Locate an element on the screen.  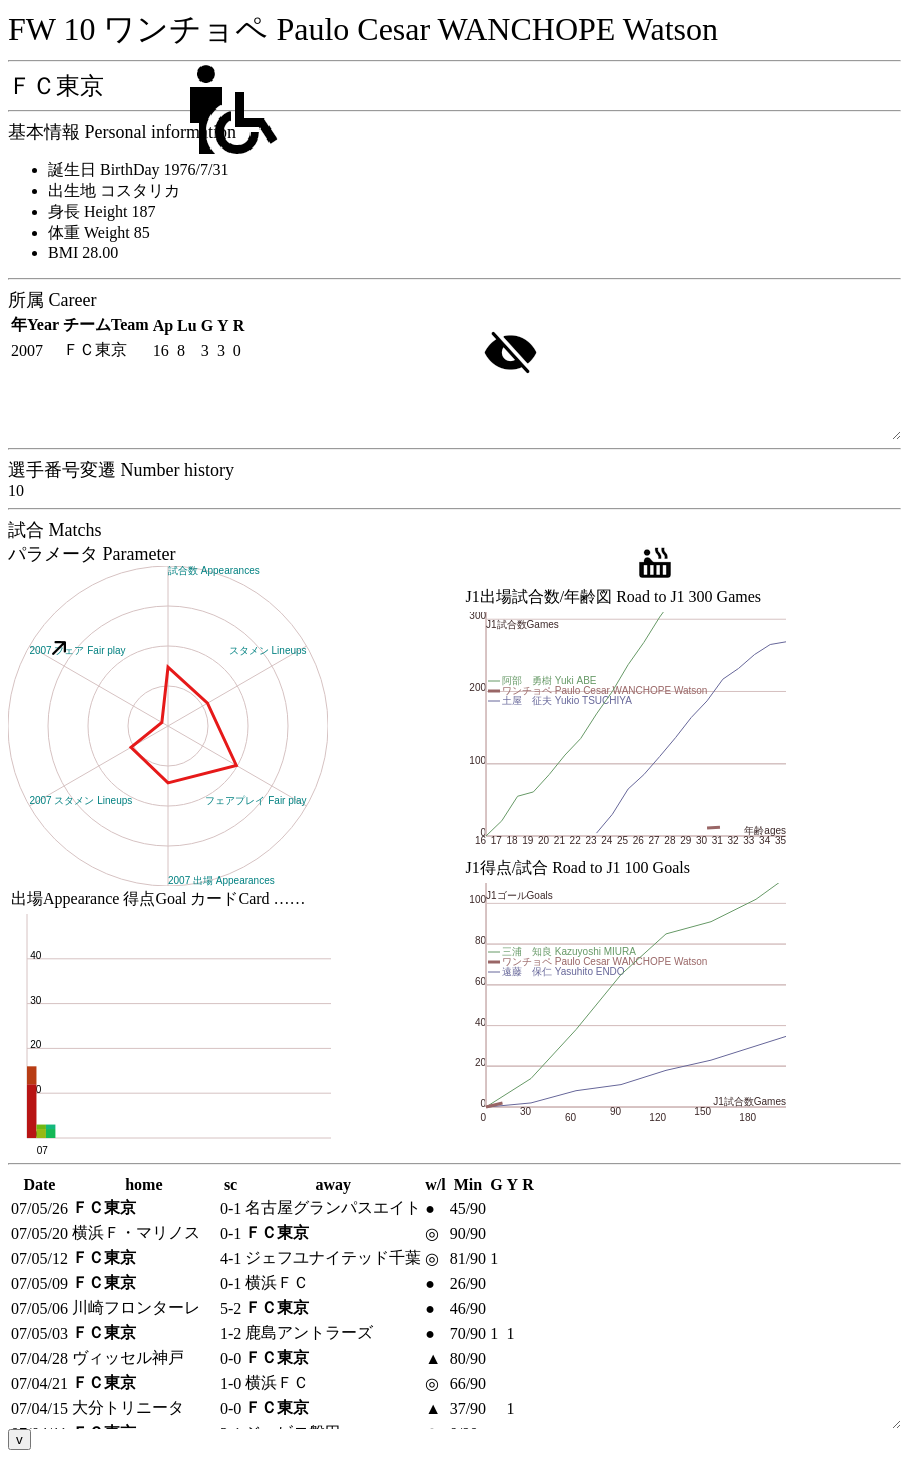
view hot tub or spa amenities is located at coordinates (655, 562).